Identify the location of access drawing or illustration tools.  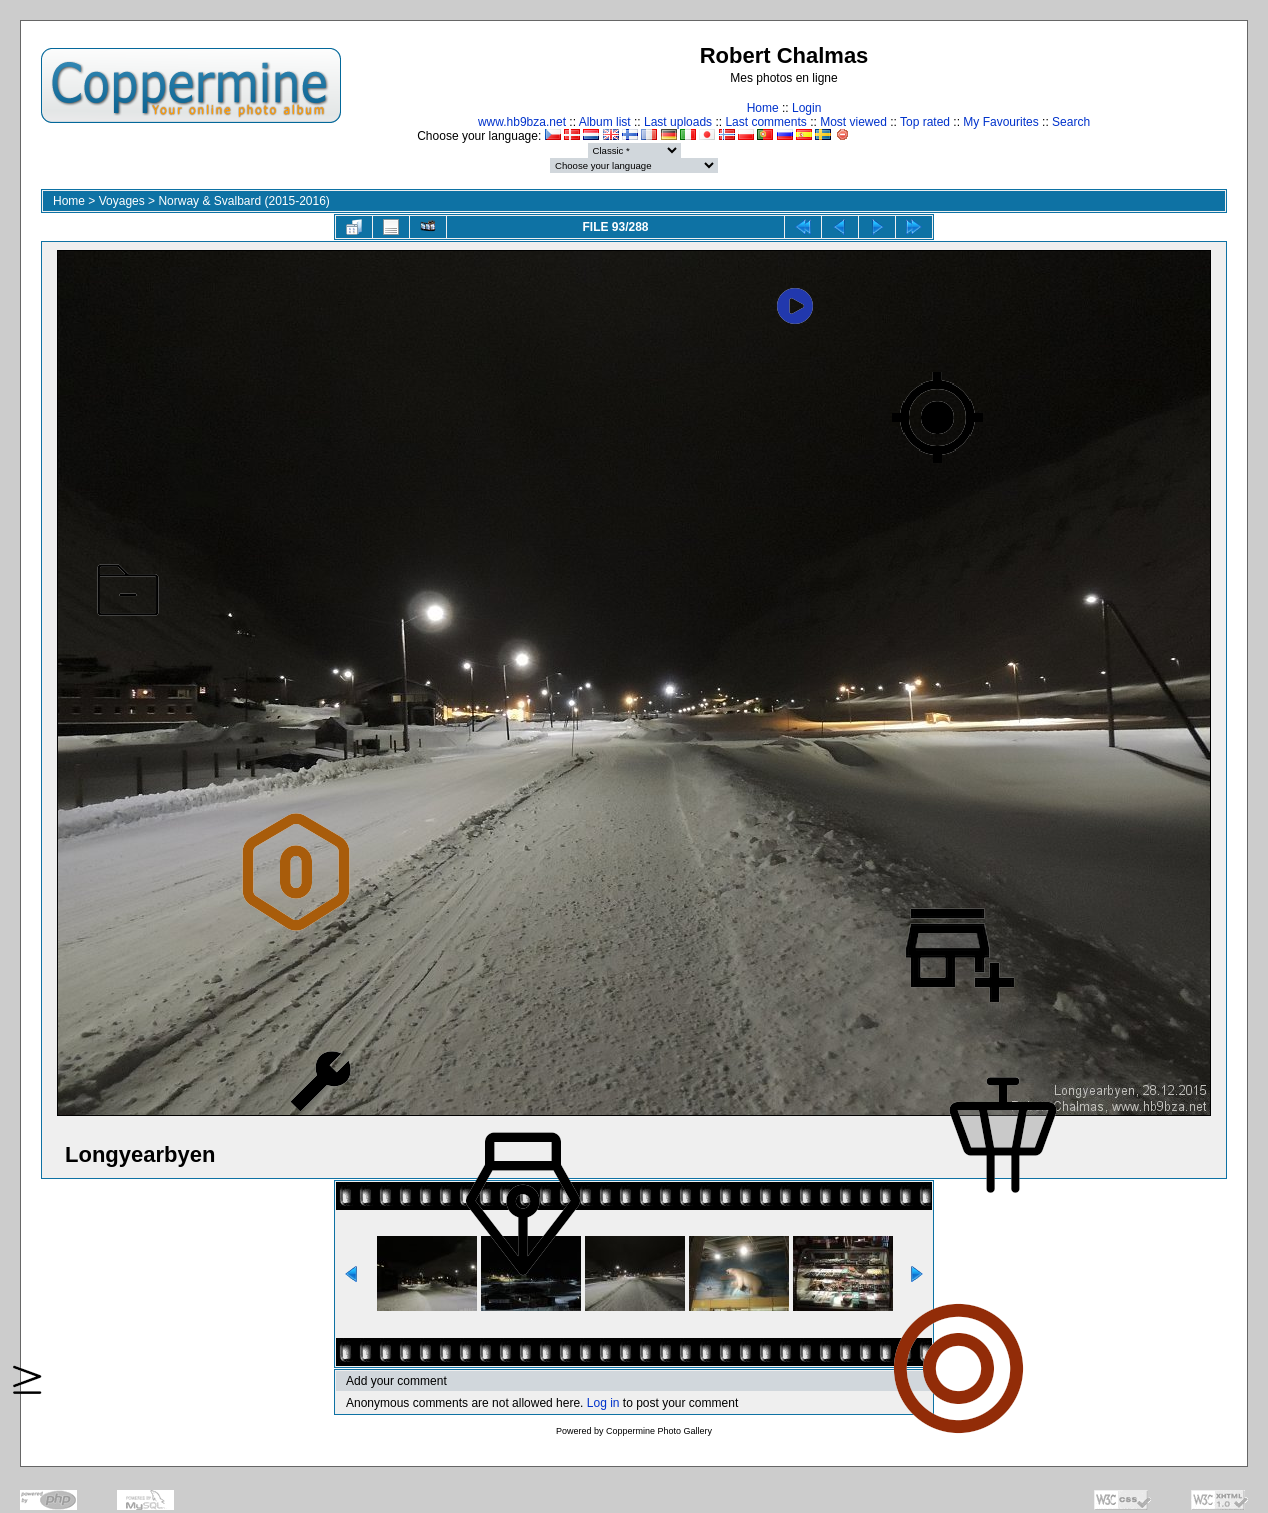
(523, 1199).